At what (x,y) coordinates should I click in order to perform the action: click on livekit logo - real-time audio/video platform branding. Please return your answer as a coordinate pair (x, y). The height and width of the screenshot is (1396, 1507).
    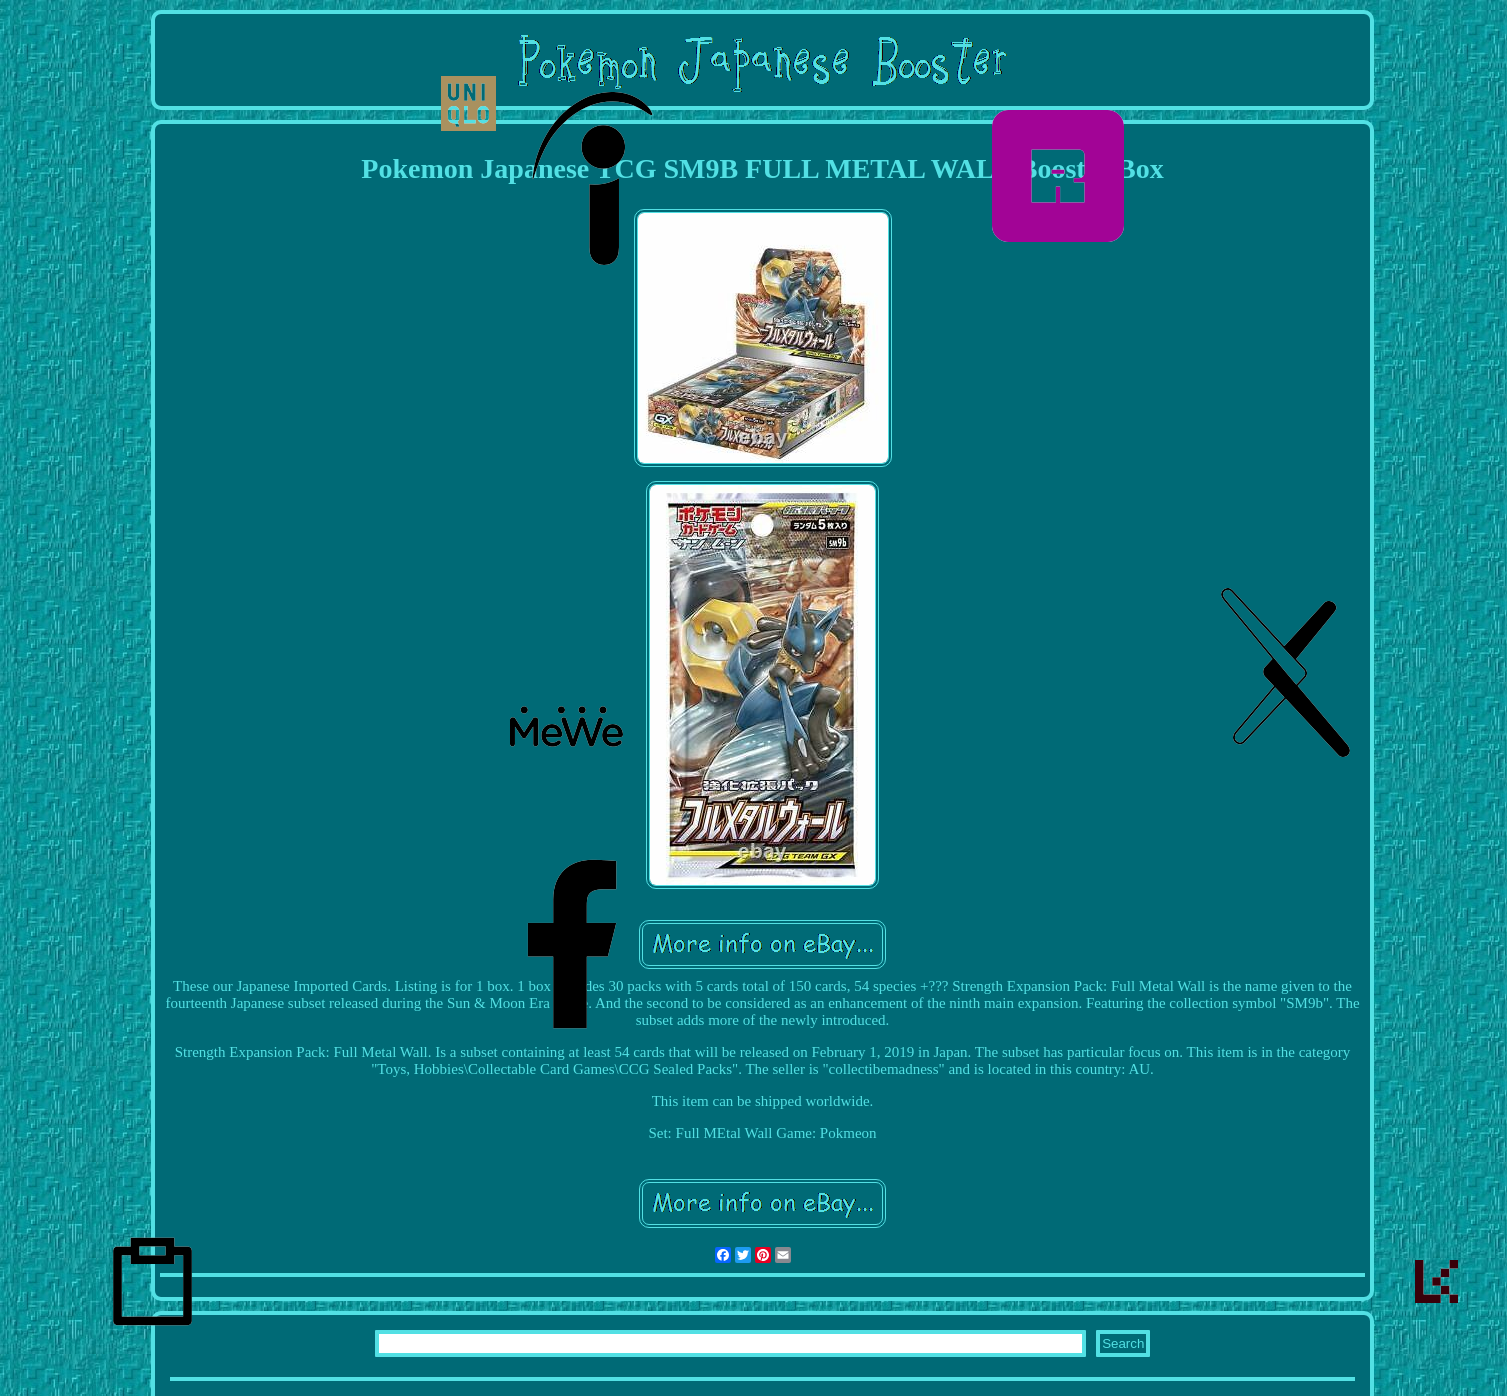
    Looking at the image, I should click on (1436, 1281).